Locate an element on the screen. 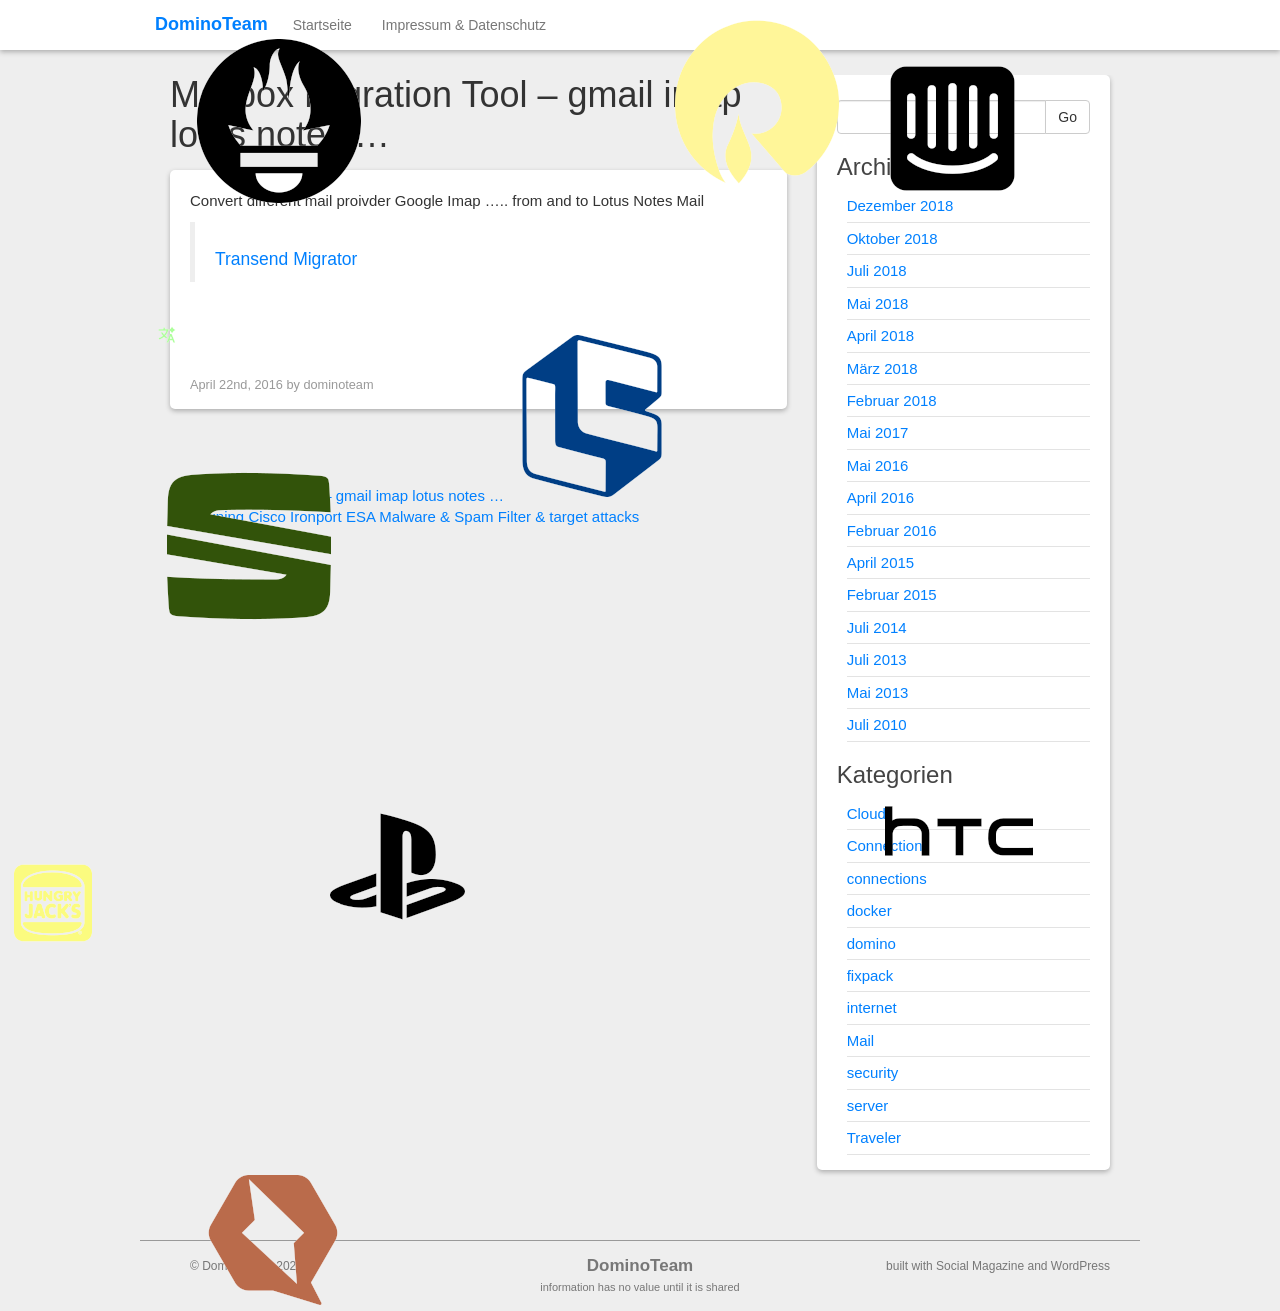  SEAT car brand logo is located at coordinates (249, 546).